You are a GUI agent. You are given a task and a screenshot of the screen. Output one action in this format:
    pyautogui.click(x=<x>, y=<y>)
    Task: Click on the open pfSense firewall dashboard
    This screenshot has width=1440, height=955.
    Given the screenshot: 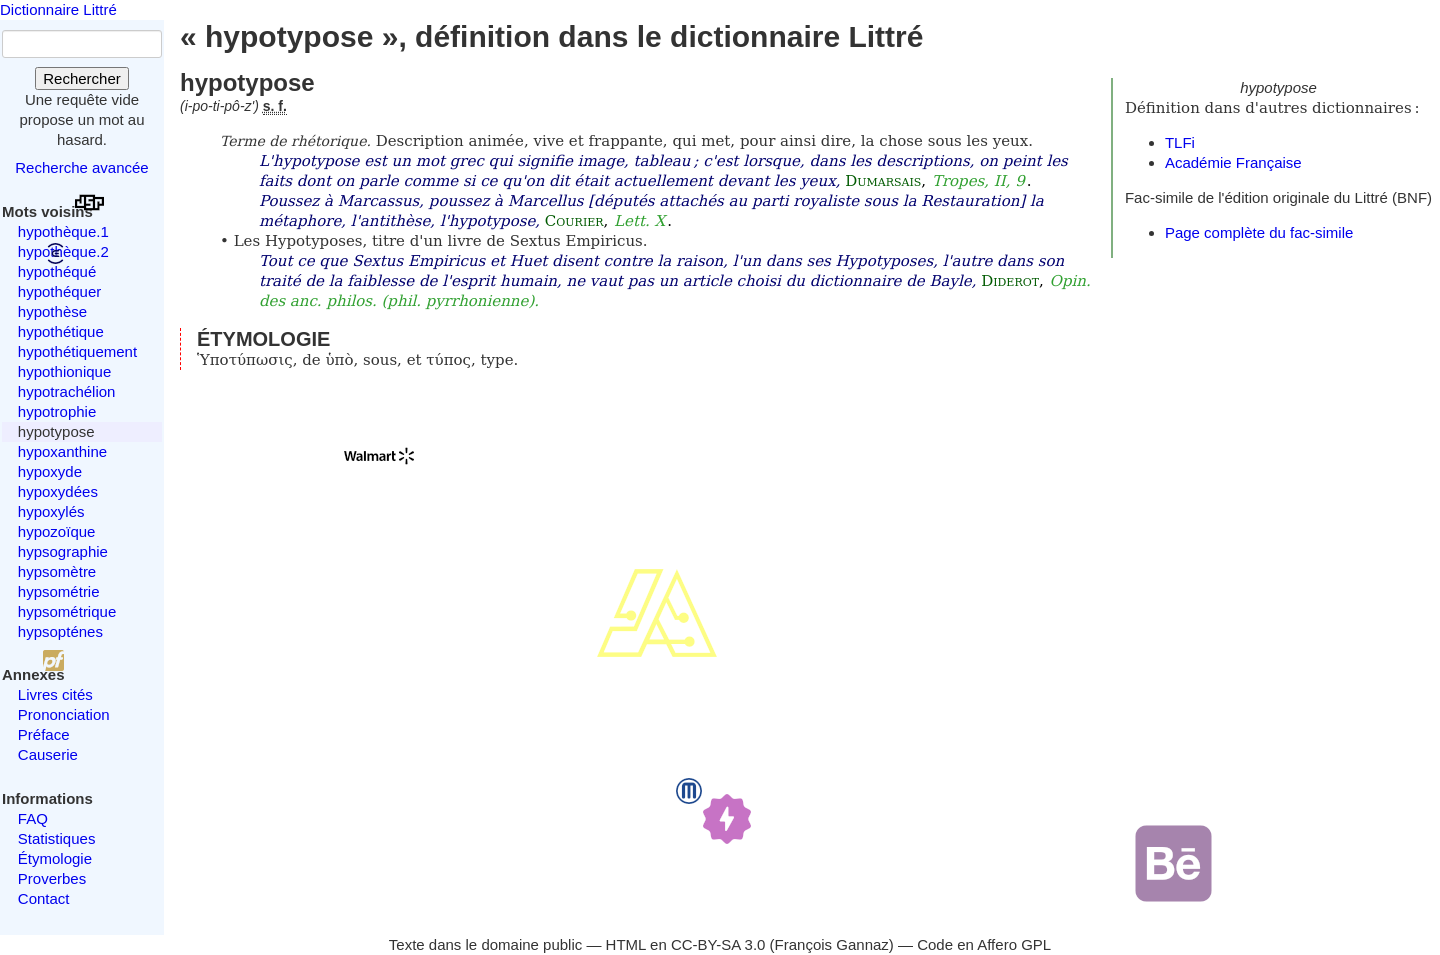 What is the action you would take?
    pyautogui.click(x=53, y=660)
    